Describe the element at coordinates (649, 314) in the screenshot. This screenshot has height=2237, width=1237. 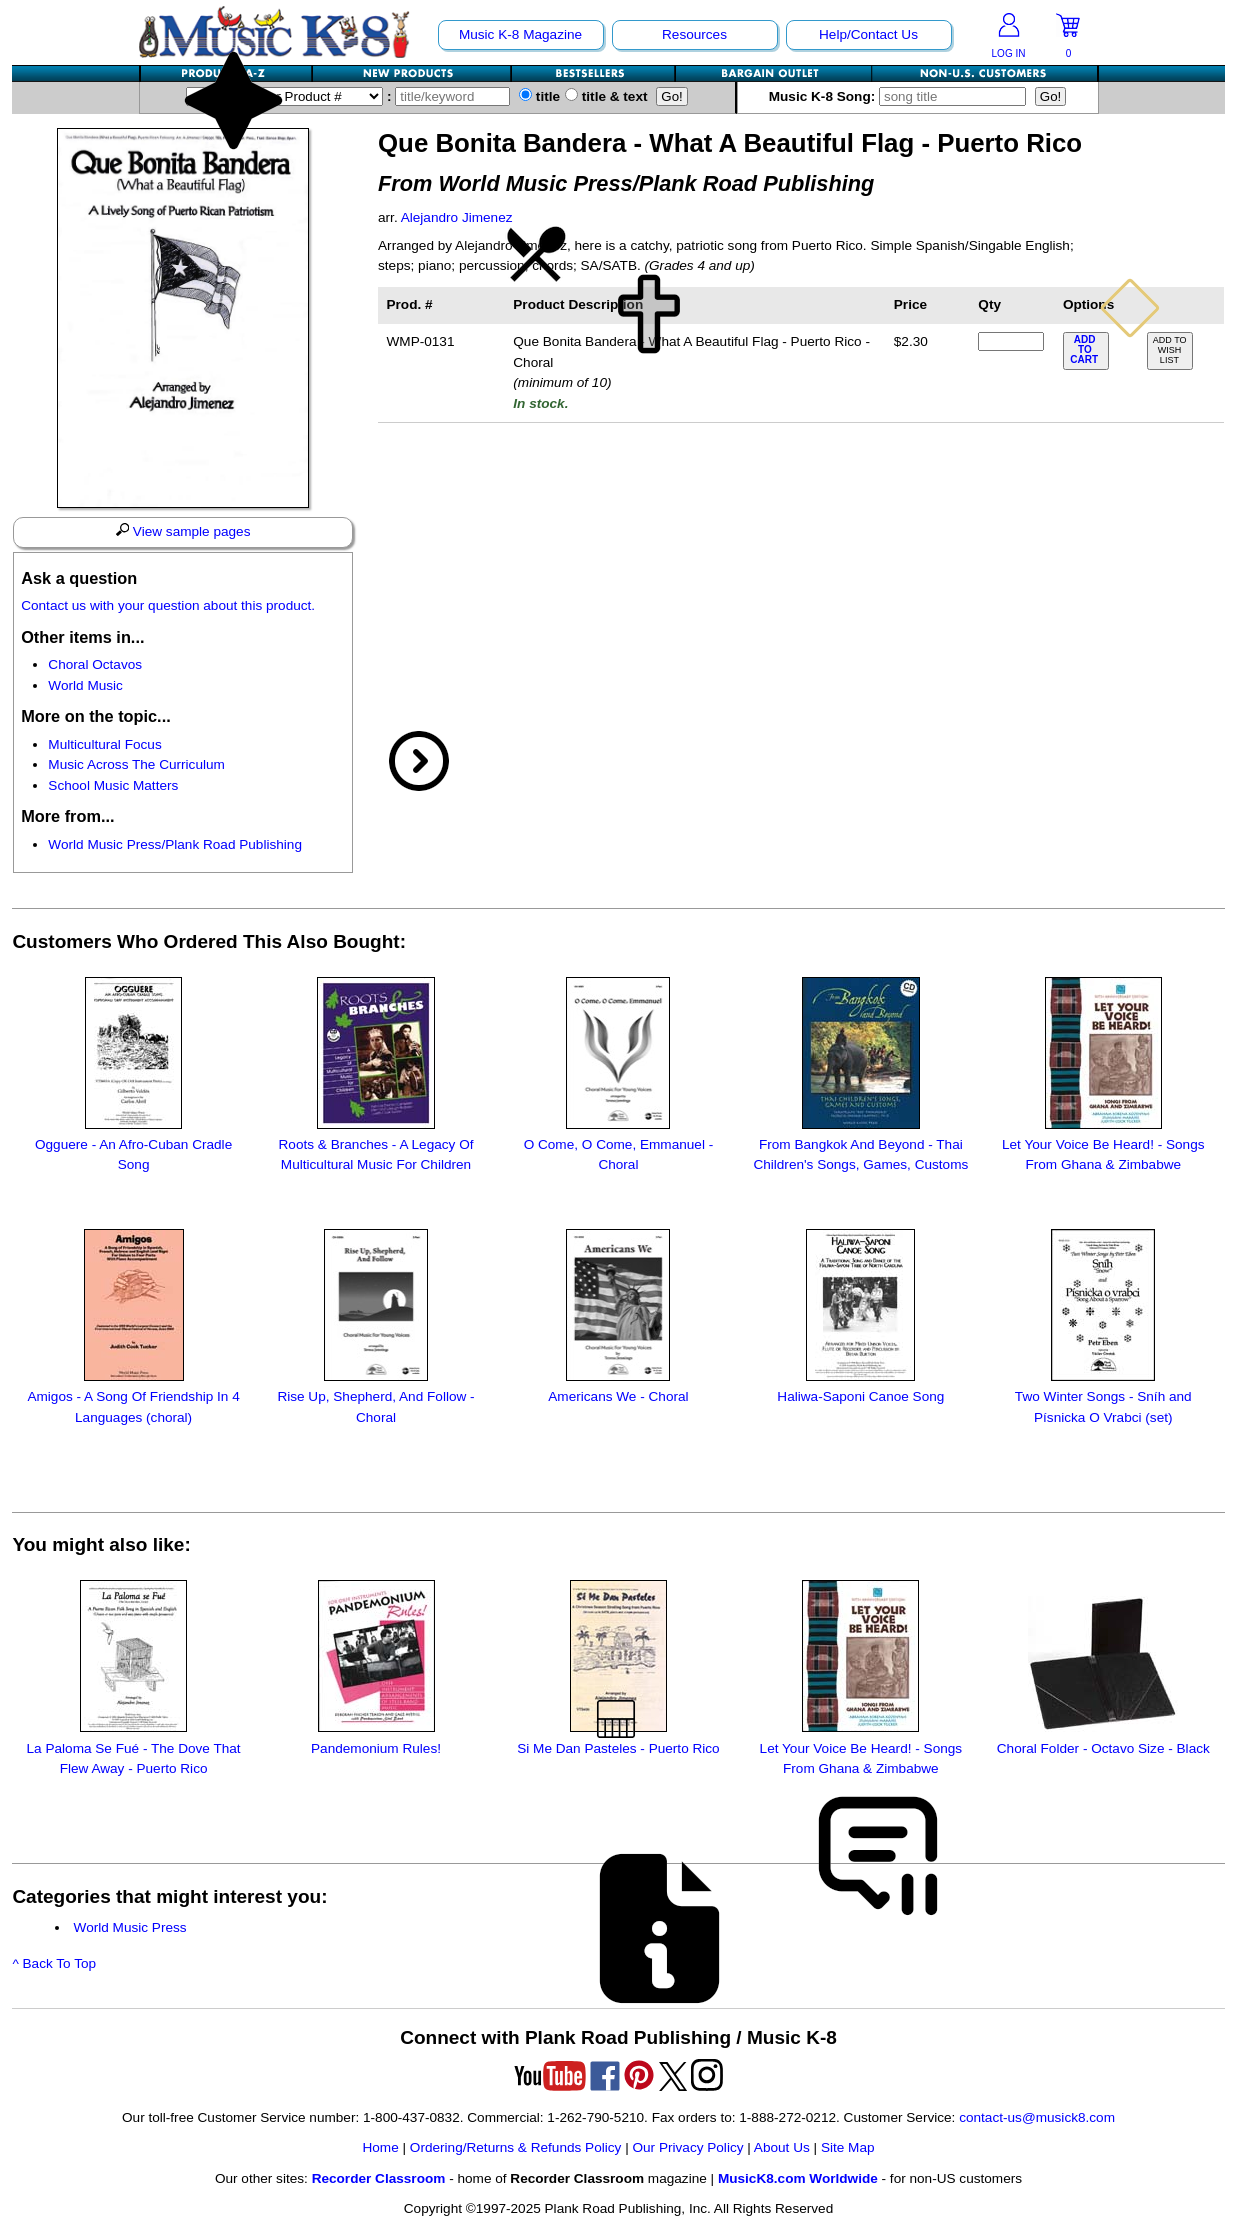
I see `indicates a religious or faith-based feature` at that location.